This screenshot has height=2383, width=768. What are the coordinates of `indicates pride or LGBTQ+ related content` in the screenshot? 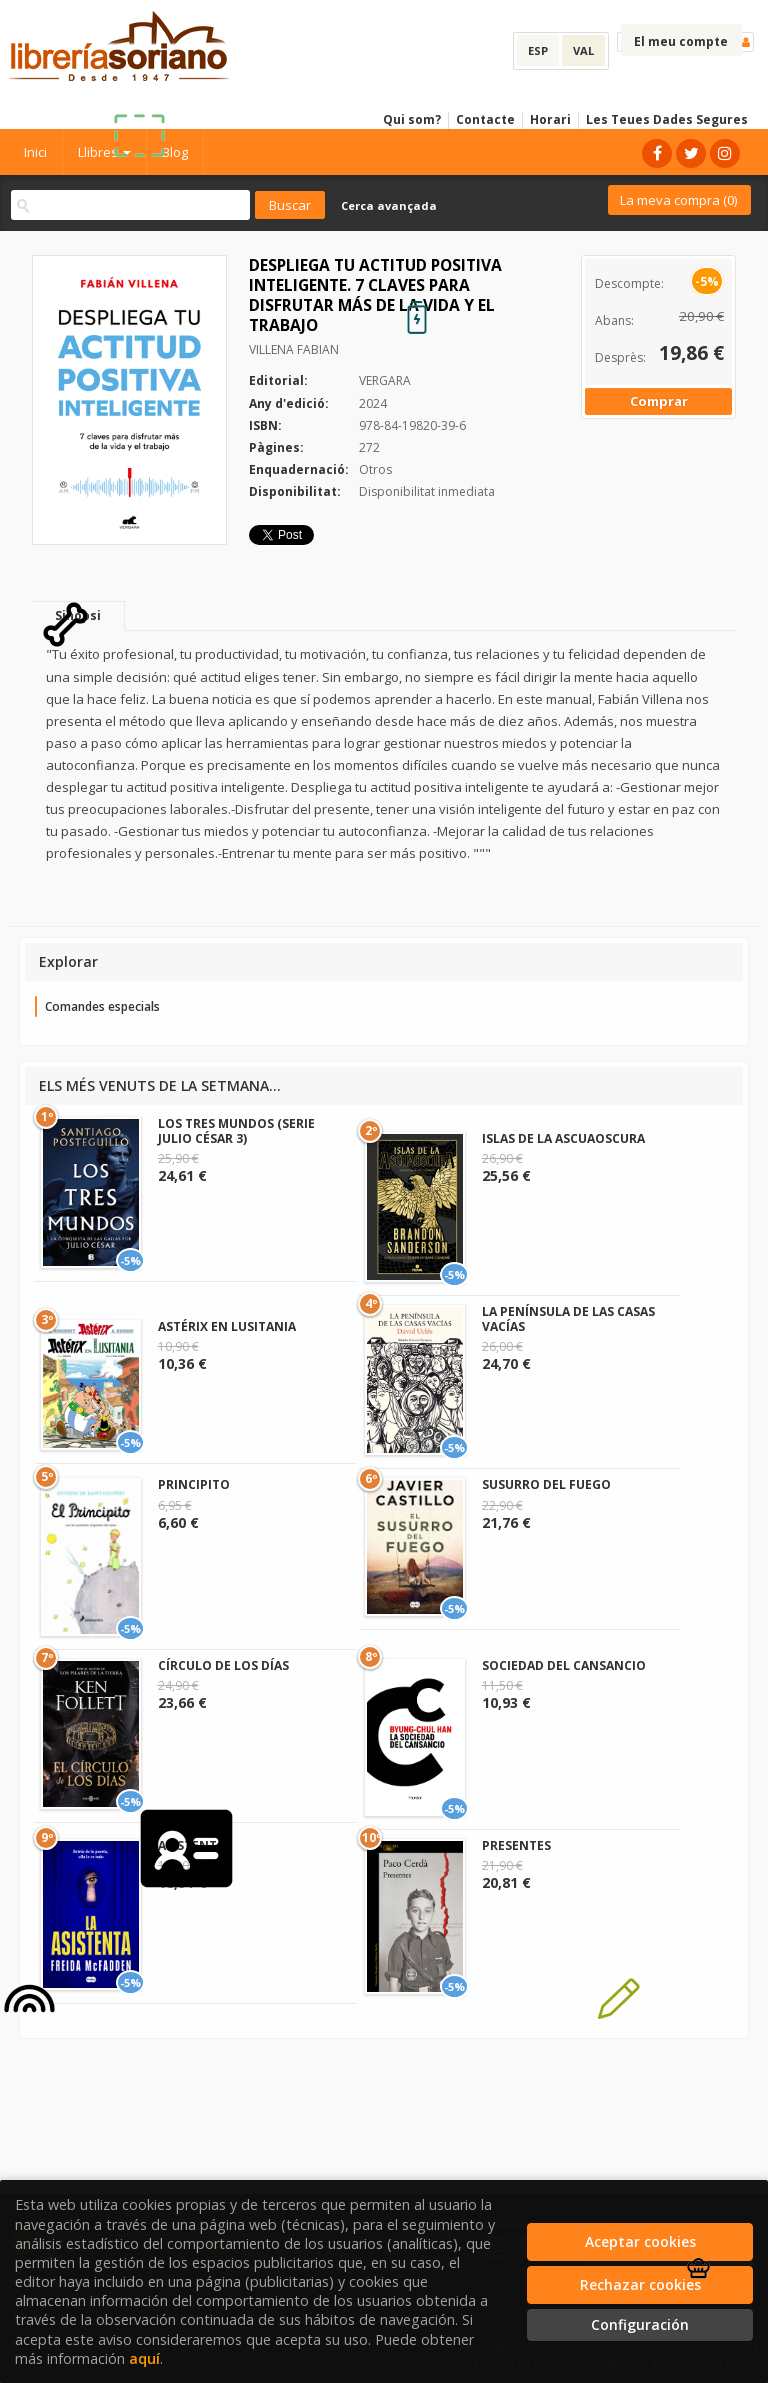 It's located at (29, 1998).